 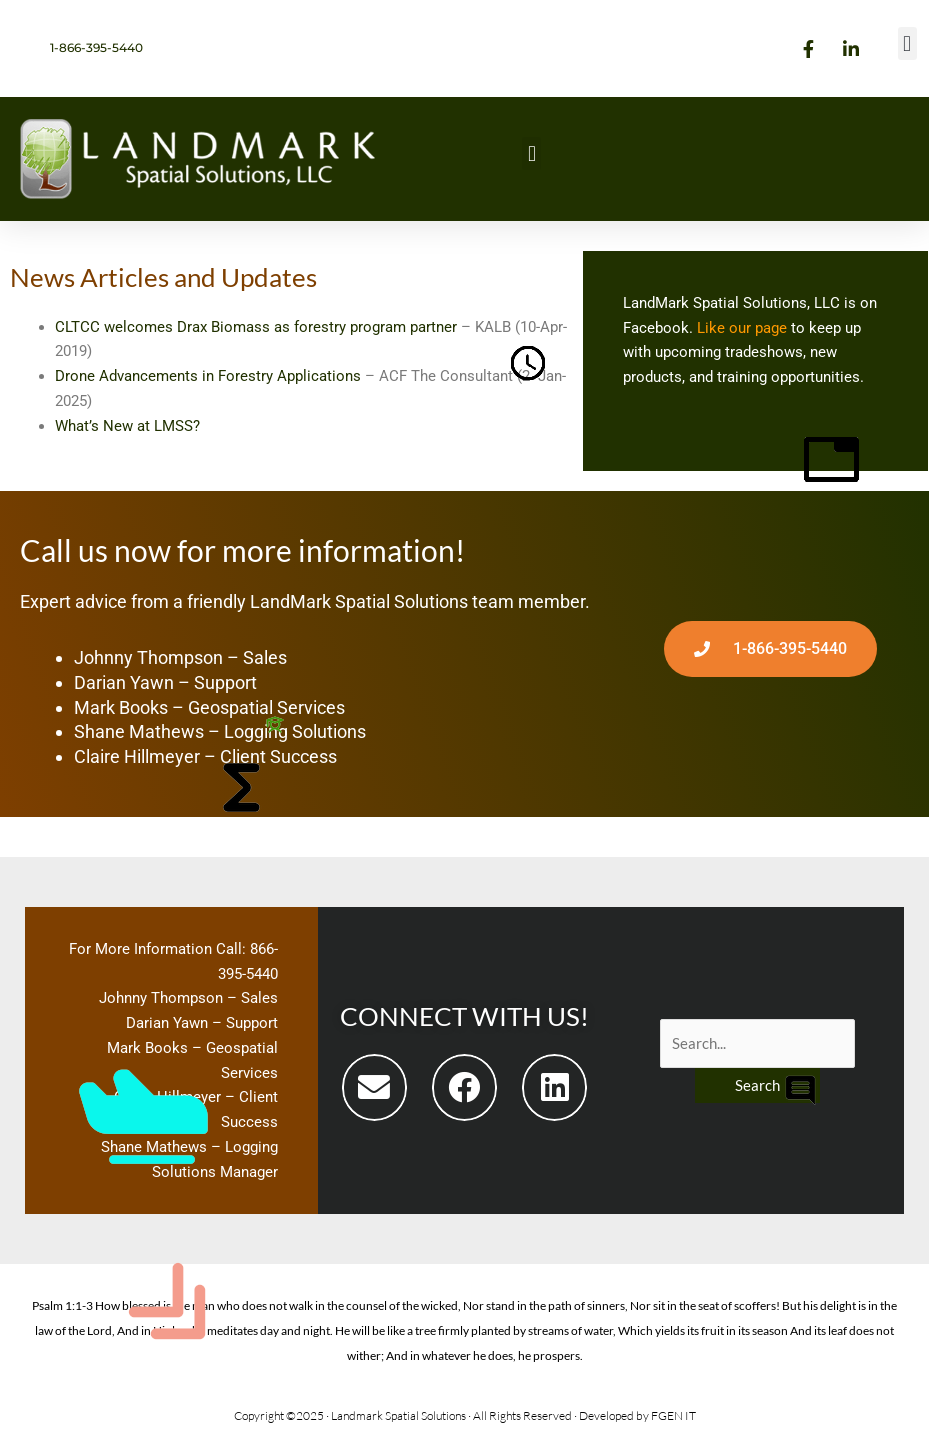 I want to click on open a new browser tab, so click(x=831, y=459).